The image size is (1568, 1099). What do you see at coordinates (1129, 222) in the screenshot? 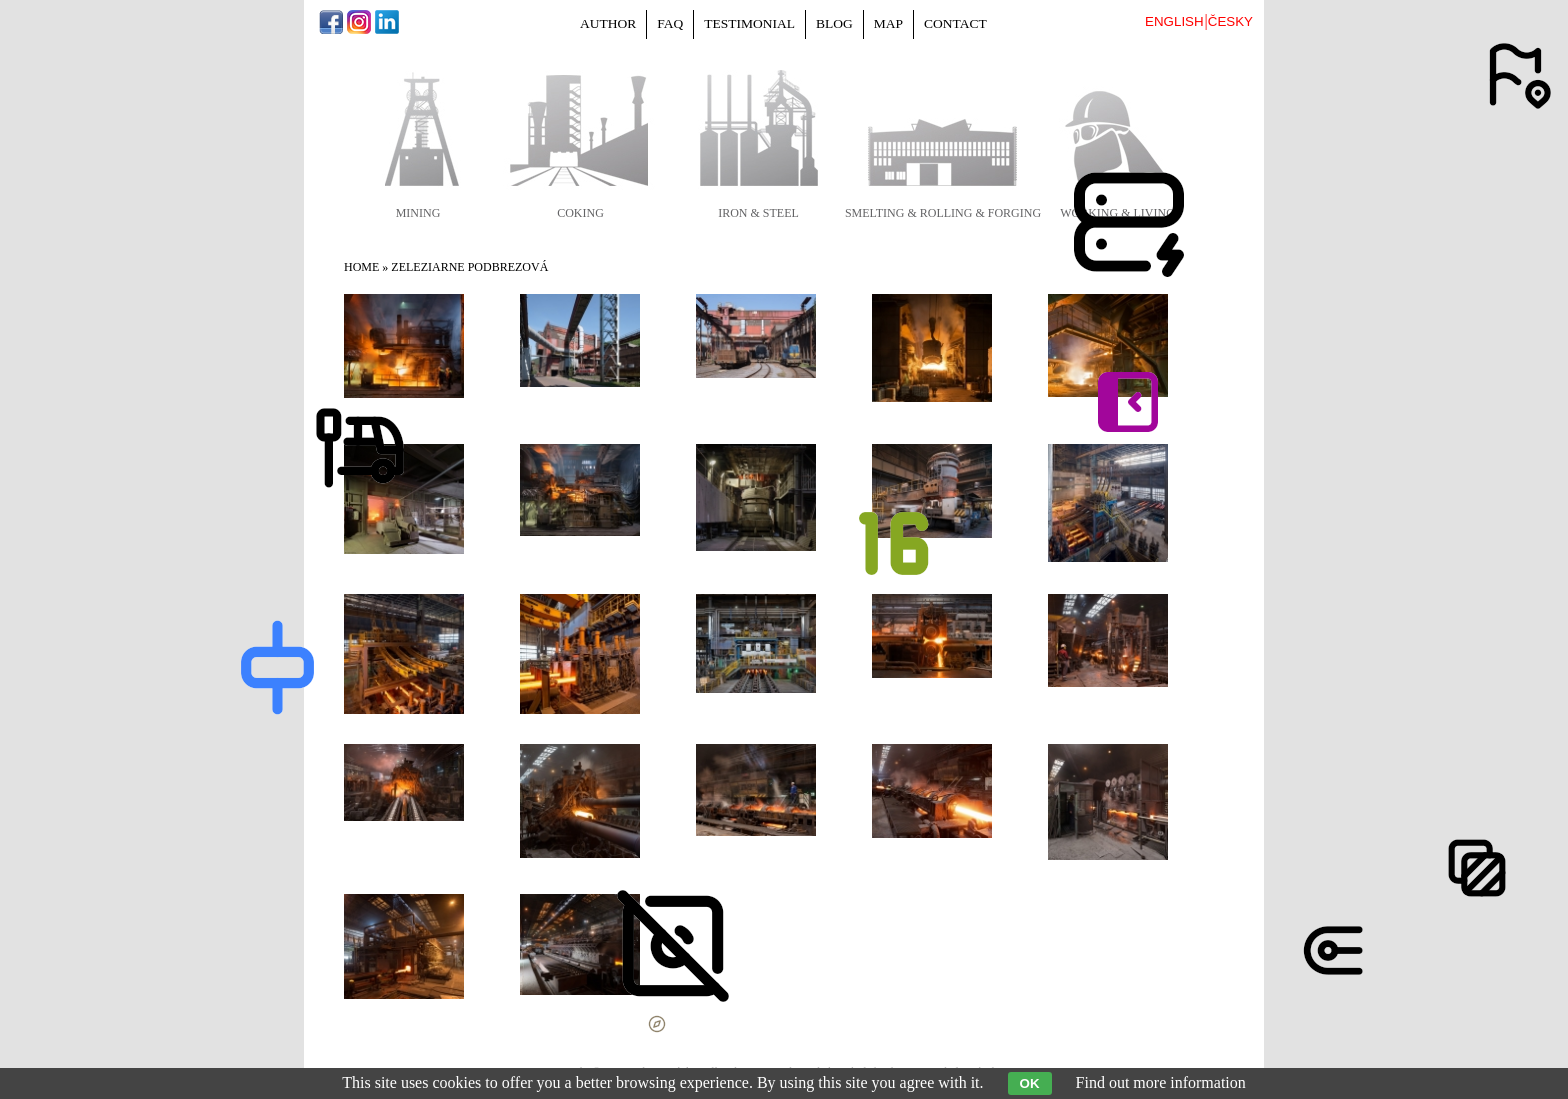
I see `server power status or electrical connection` at bounding box center [1129, 222].